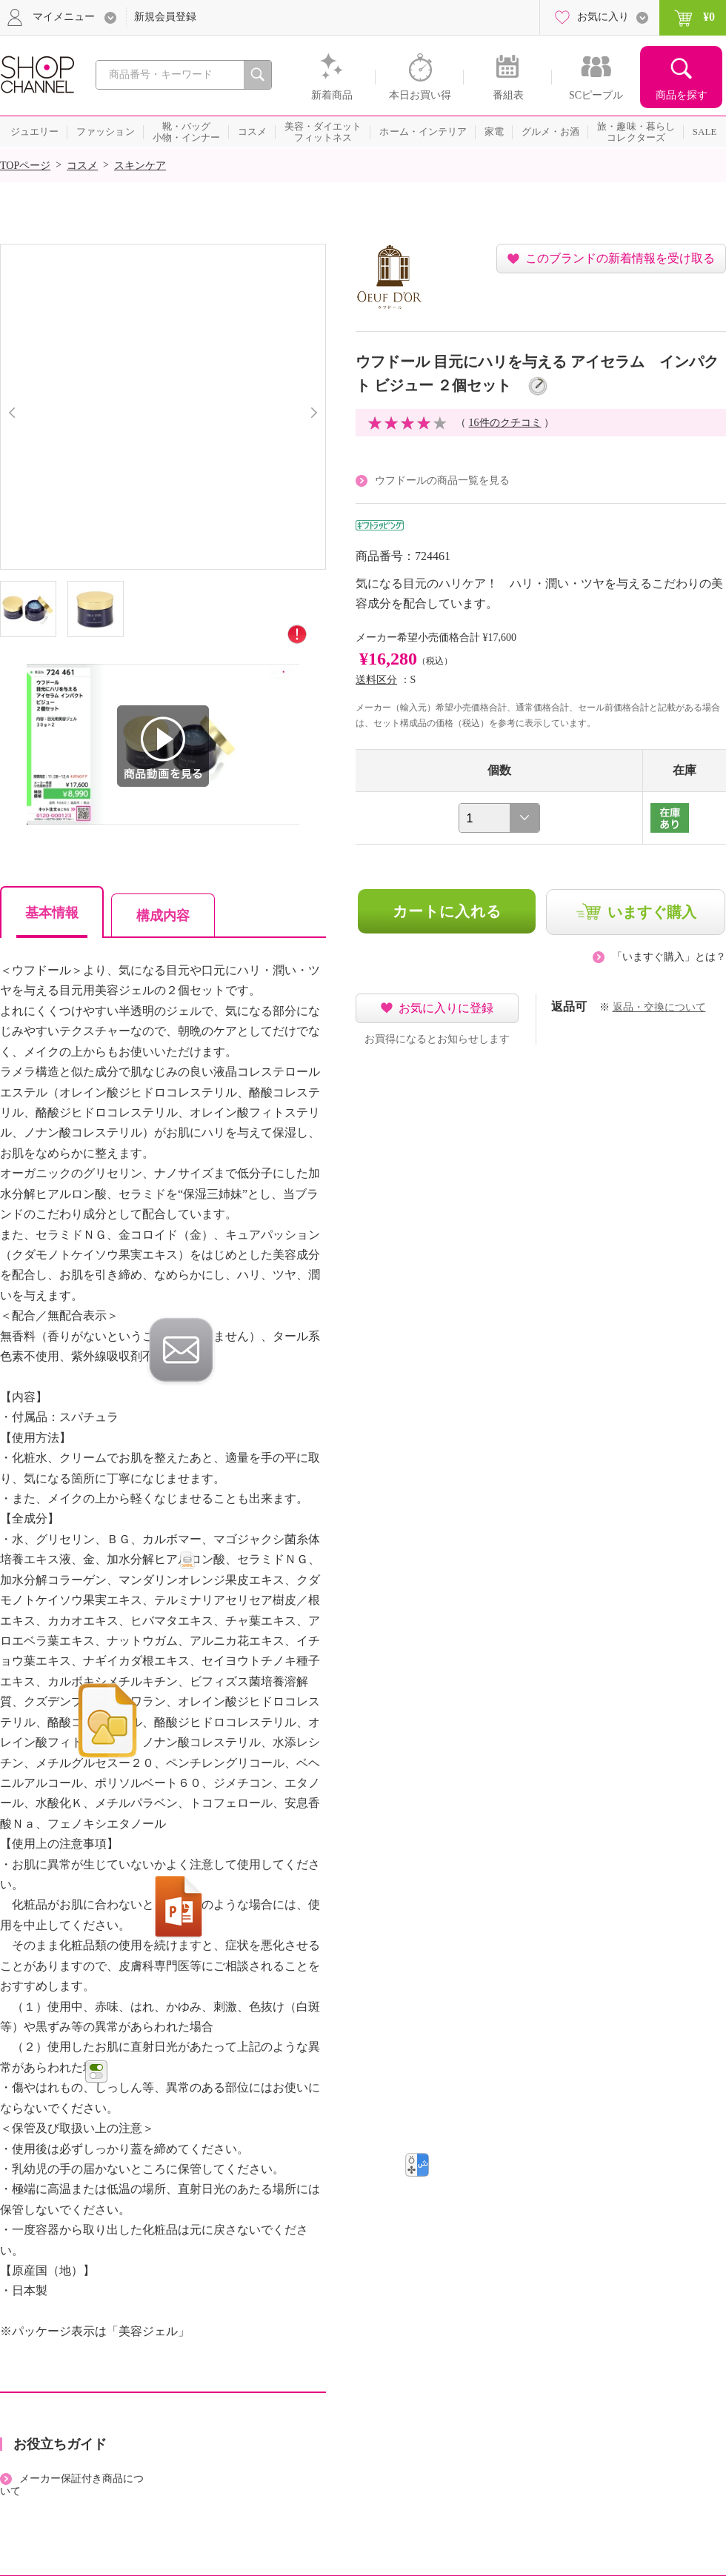 This screenshot has height=2576, width=726. I want to click on open sysprof system profiler, so click(538, 386).